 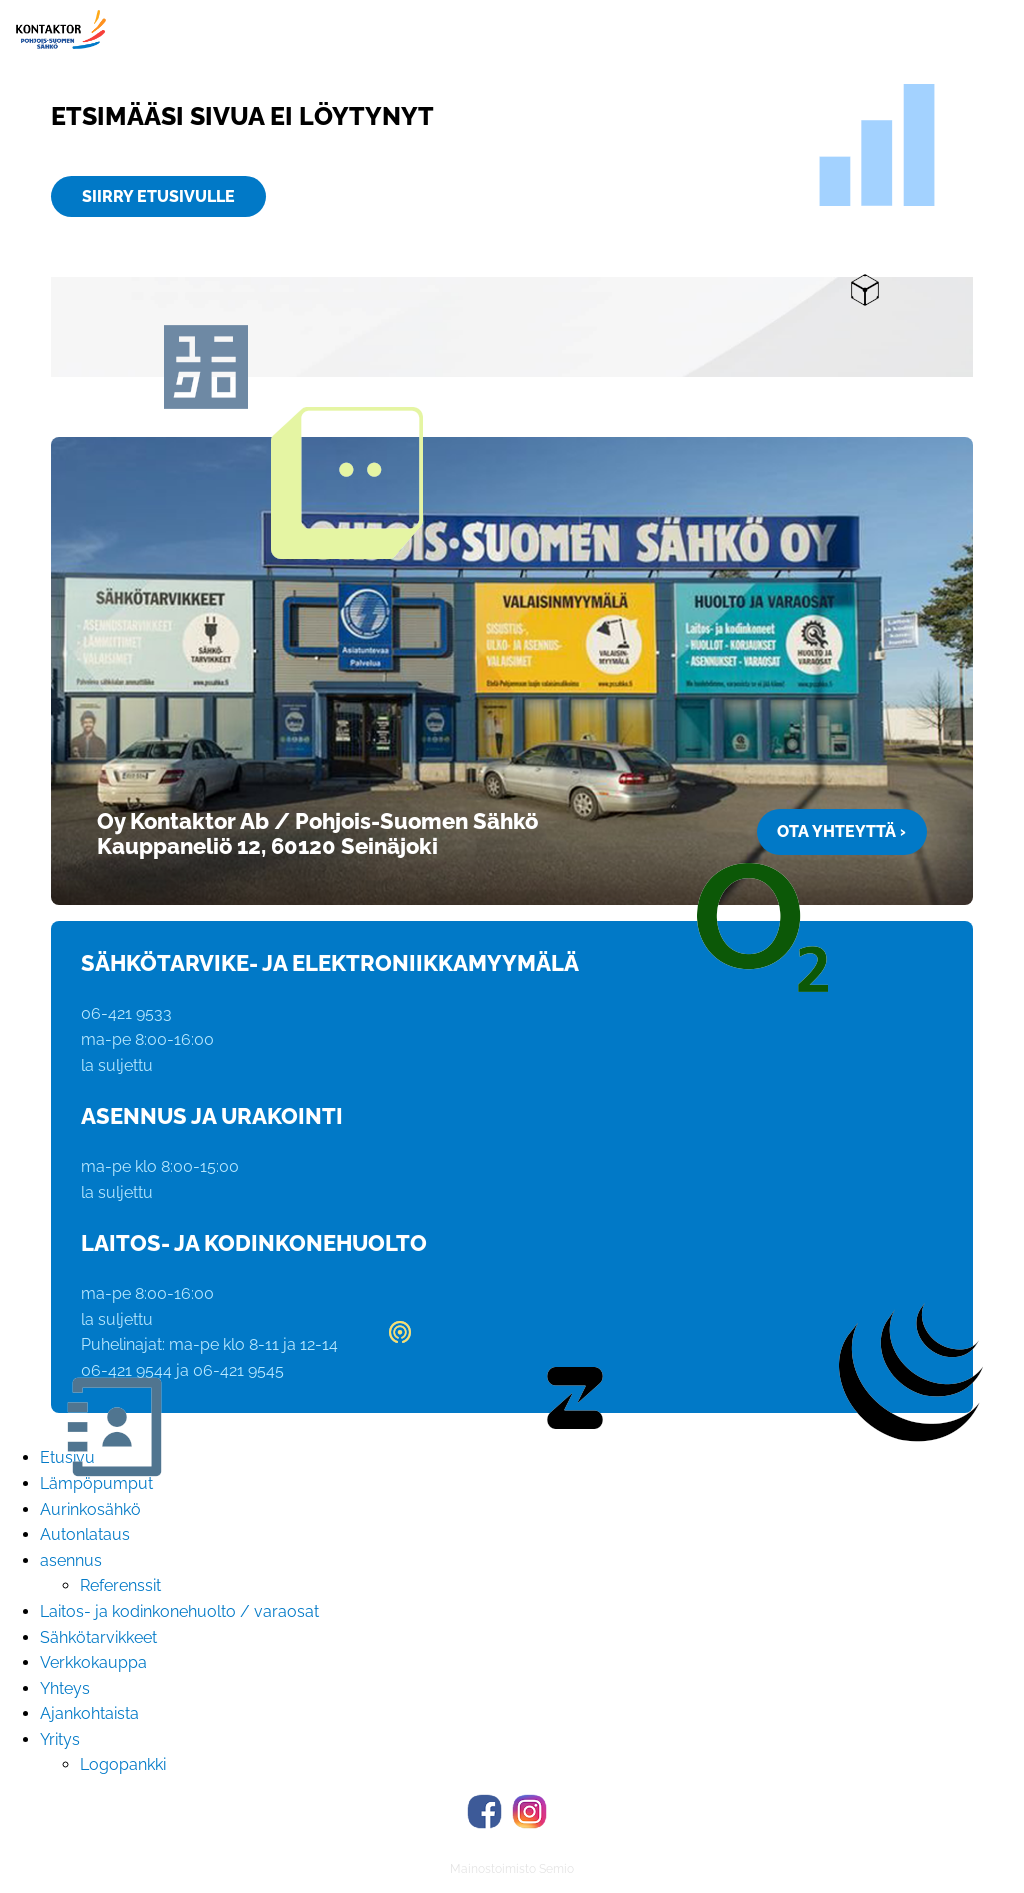 What do you see at coordinates (877, 145) in the screenshot?
I see `open bookmeter app` at bounding box center [877, 145].